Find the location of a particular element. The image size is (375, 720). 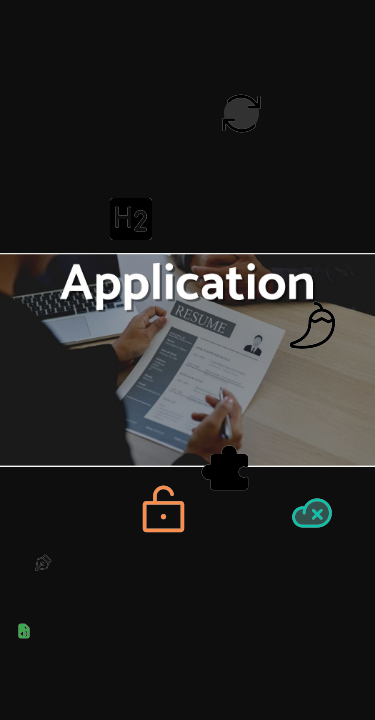

access plugins or extensions is located at coordinates (227, 469).